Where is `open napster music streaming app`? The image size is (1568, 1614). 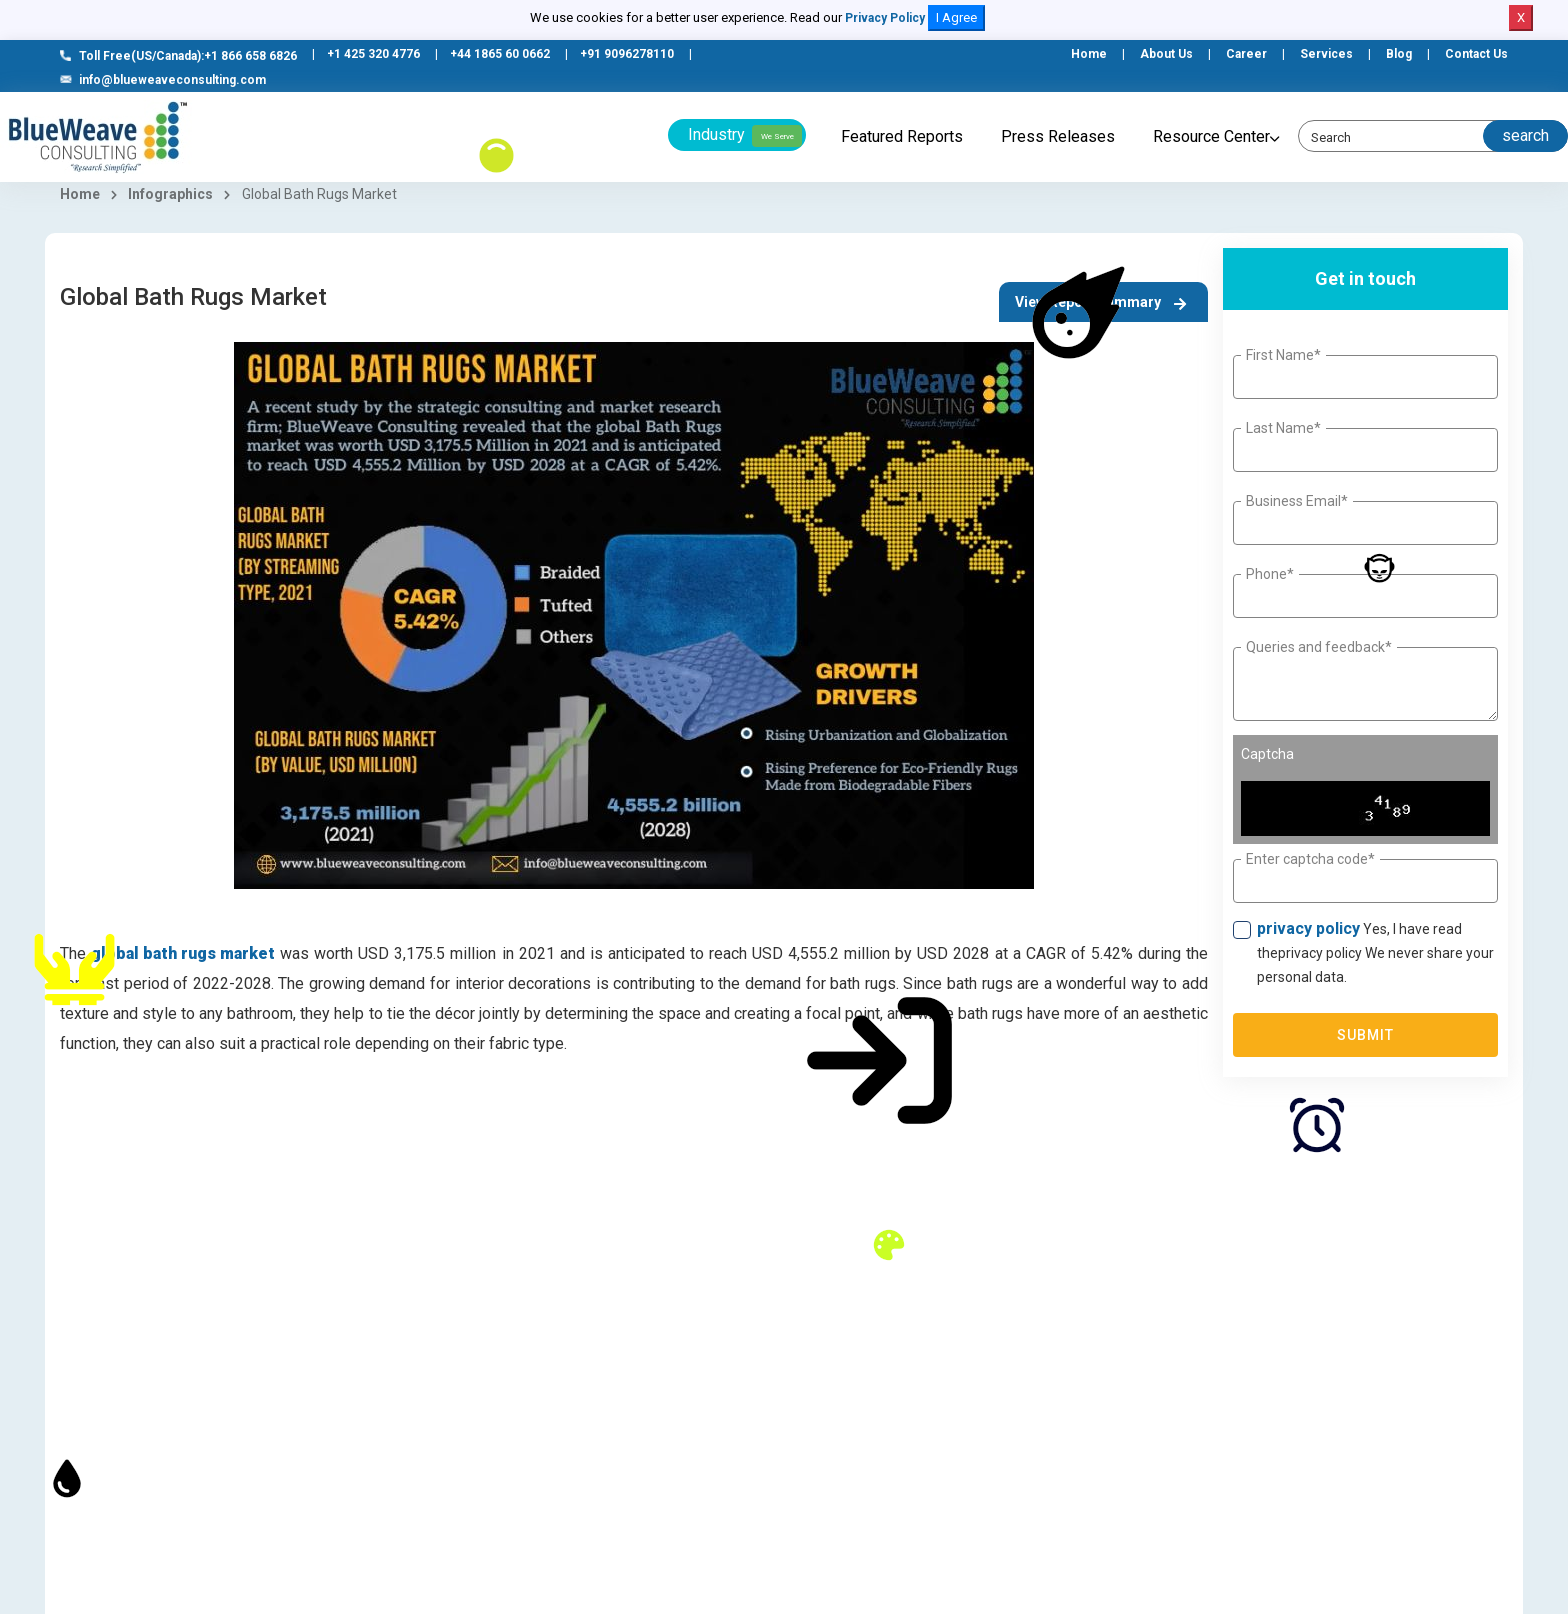 open napster music streaming app is located at coordinates (1379, 567).